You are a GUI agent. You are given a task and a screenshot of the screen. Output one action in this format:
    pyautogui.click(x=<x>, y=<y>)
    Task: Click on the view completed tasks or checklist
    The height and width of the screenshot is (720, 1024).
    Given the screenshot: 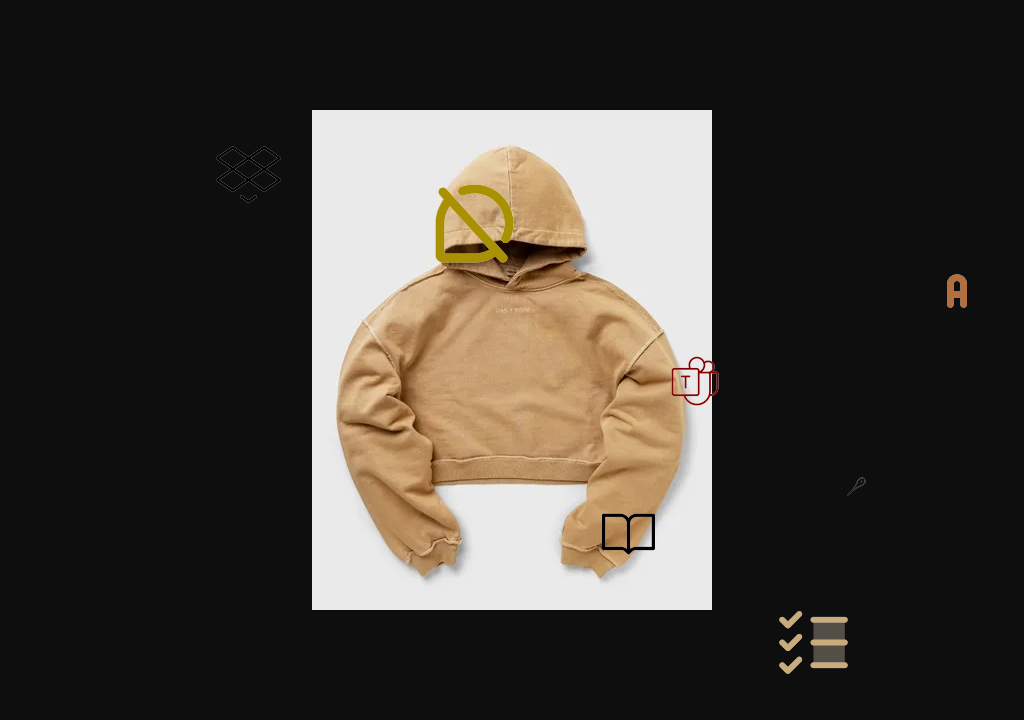 What is the action you would take?
    pyautogui.click(x=813, y=642)
    